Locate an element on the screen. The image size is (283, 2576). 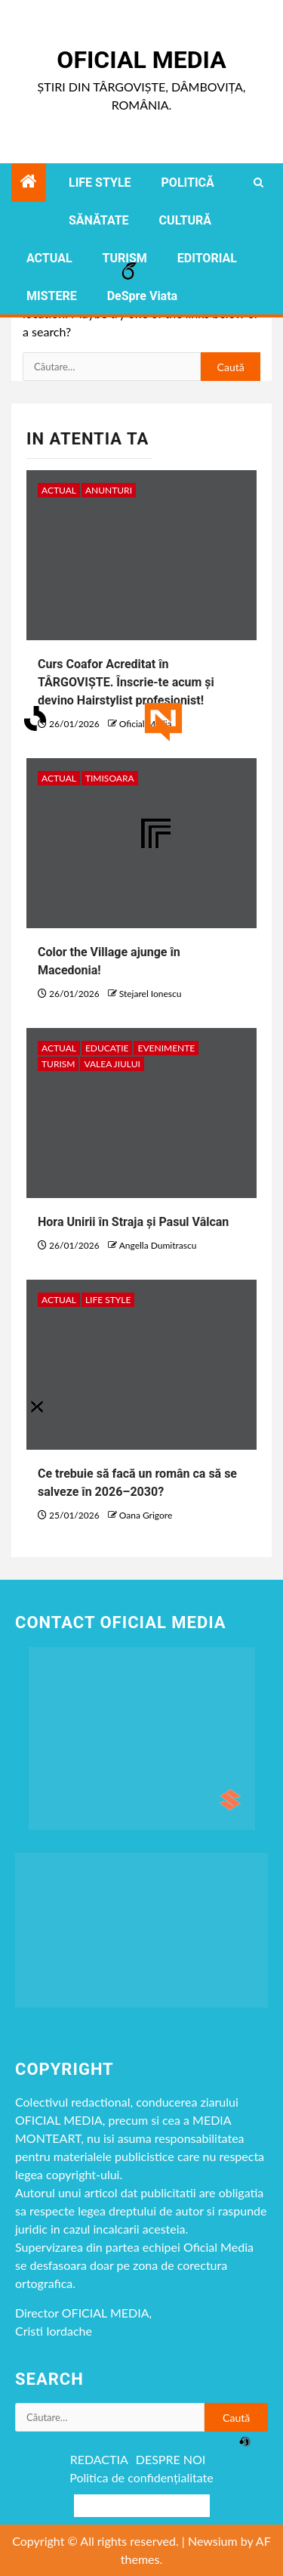
open the Radio France app is located at coordinates (35, 718).